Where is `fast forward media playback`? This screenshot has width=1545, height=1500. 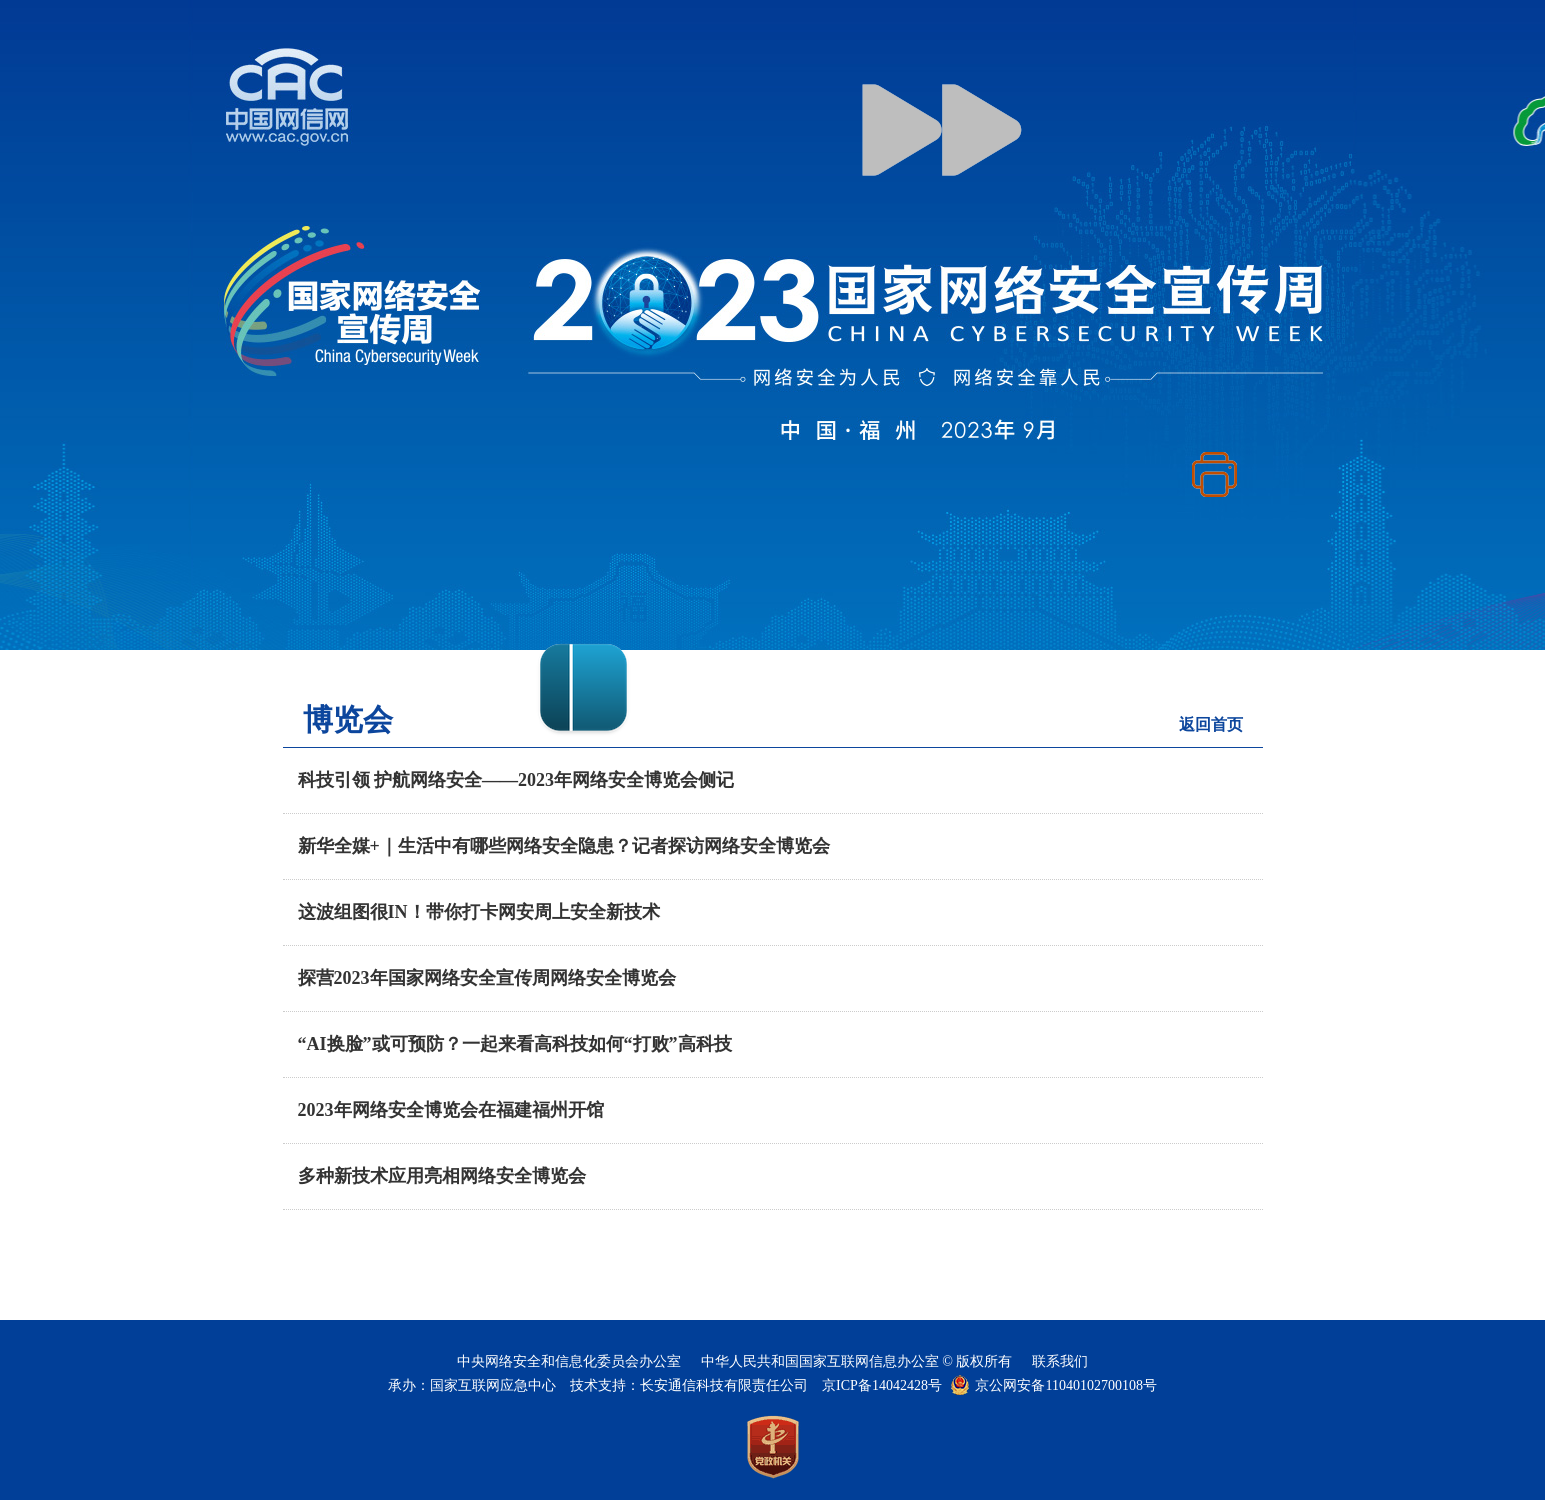
fast forward media playback is located at coordinates (943, 130).